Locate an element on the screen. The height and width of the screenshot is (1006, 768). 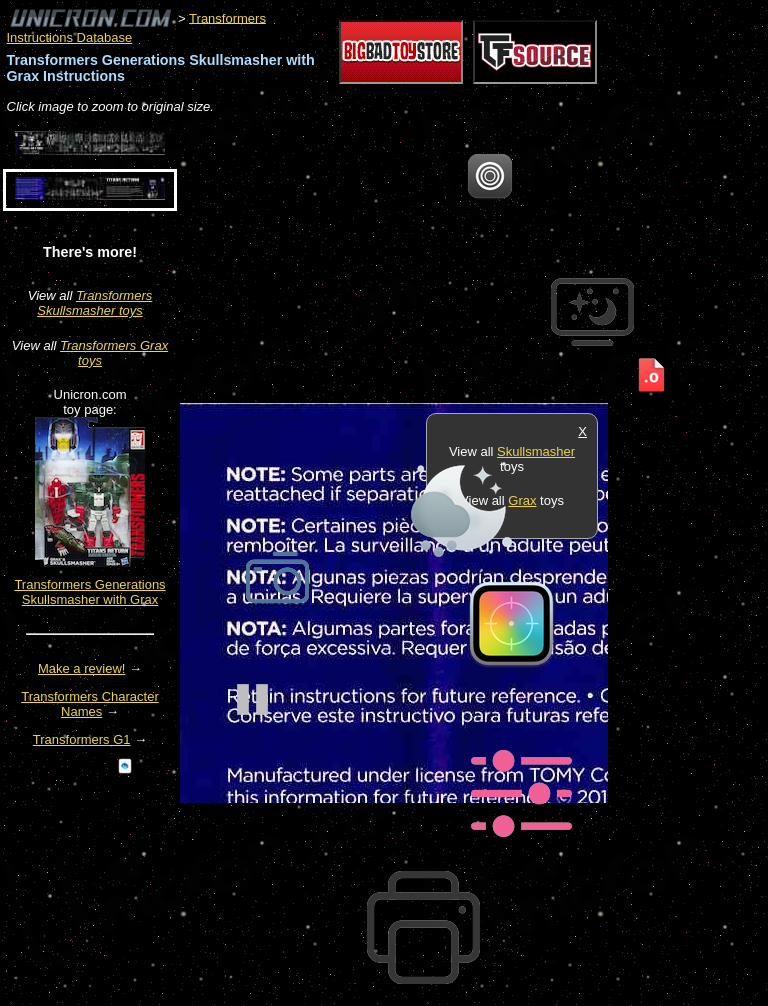
pause media playback is located at coordinates (252, 699).